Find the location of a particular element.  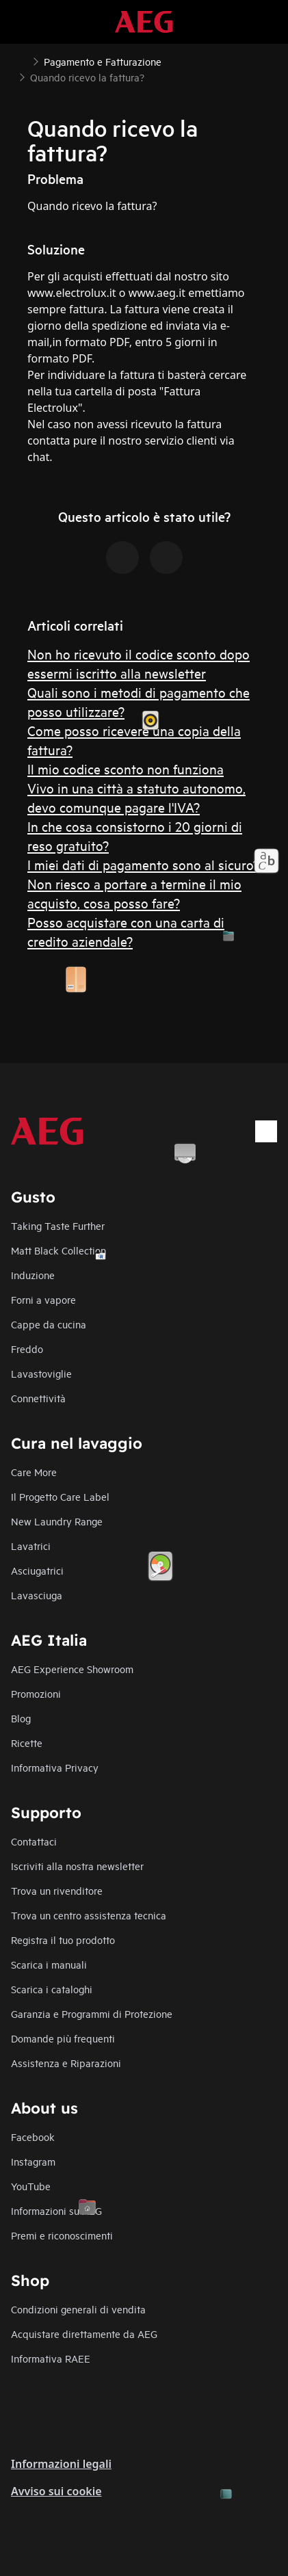

compressed file or archive is located at coordinates (76, 980).